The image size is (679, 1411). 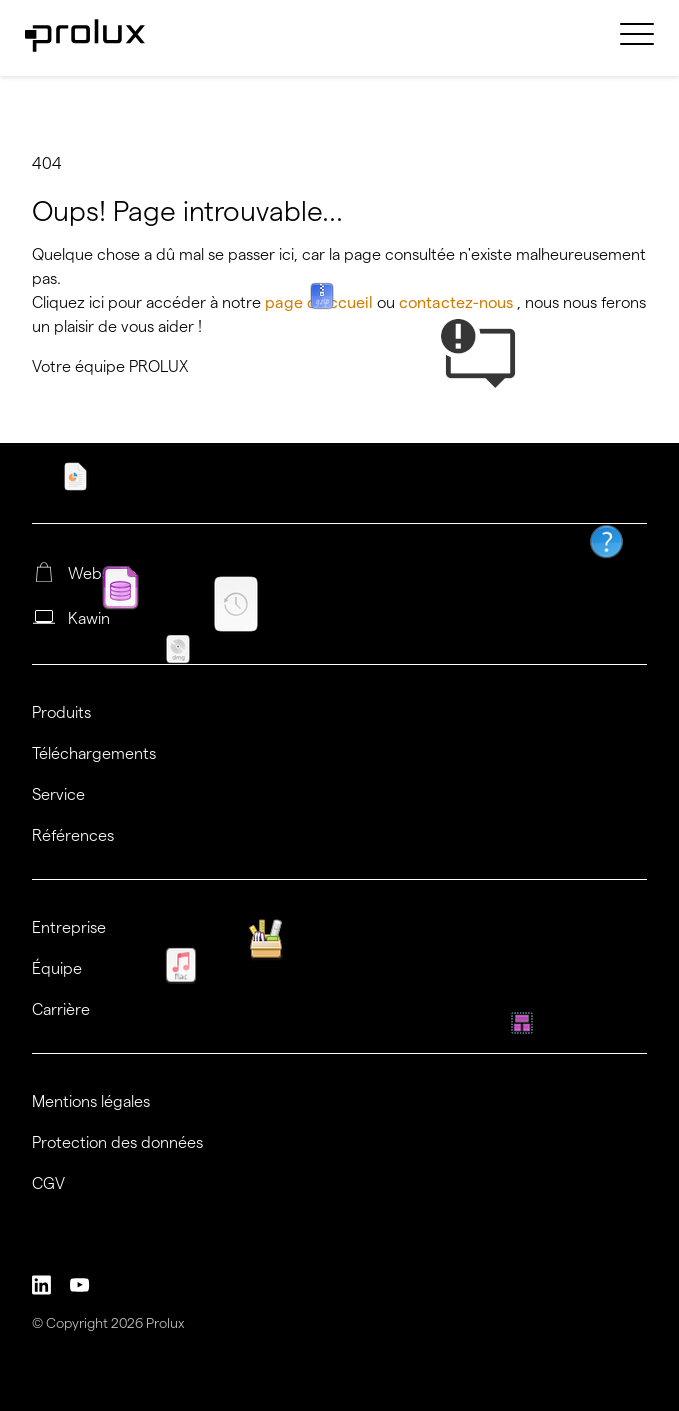 I want to click on manage notification settings, so click(x=480, y=353).